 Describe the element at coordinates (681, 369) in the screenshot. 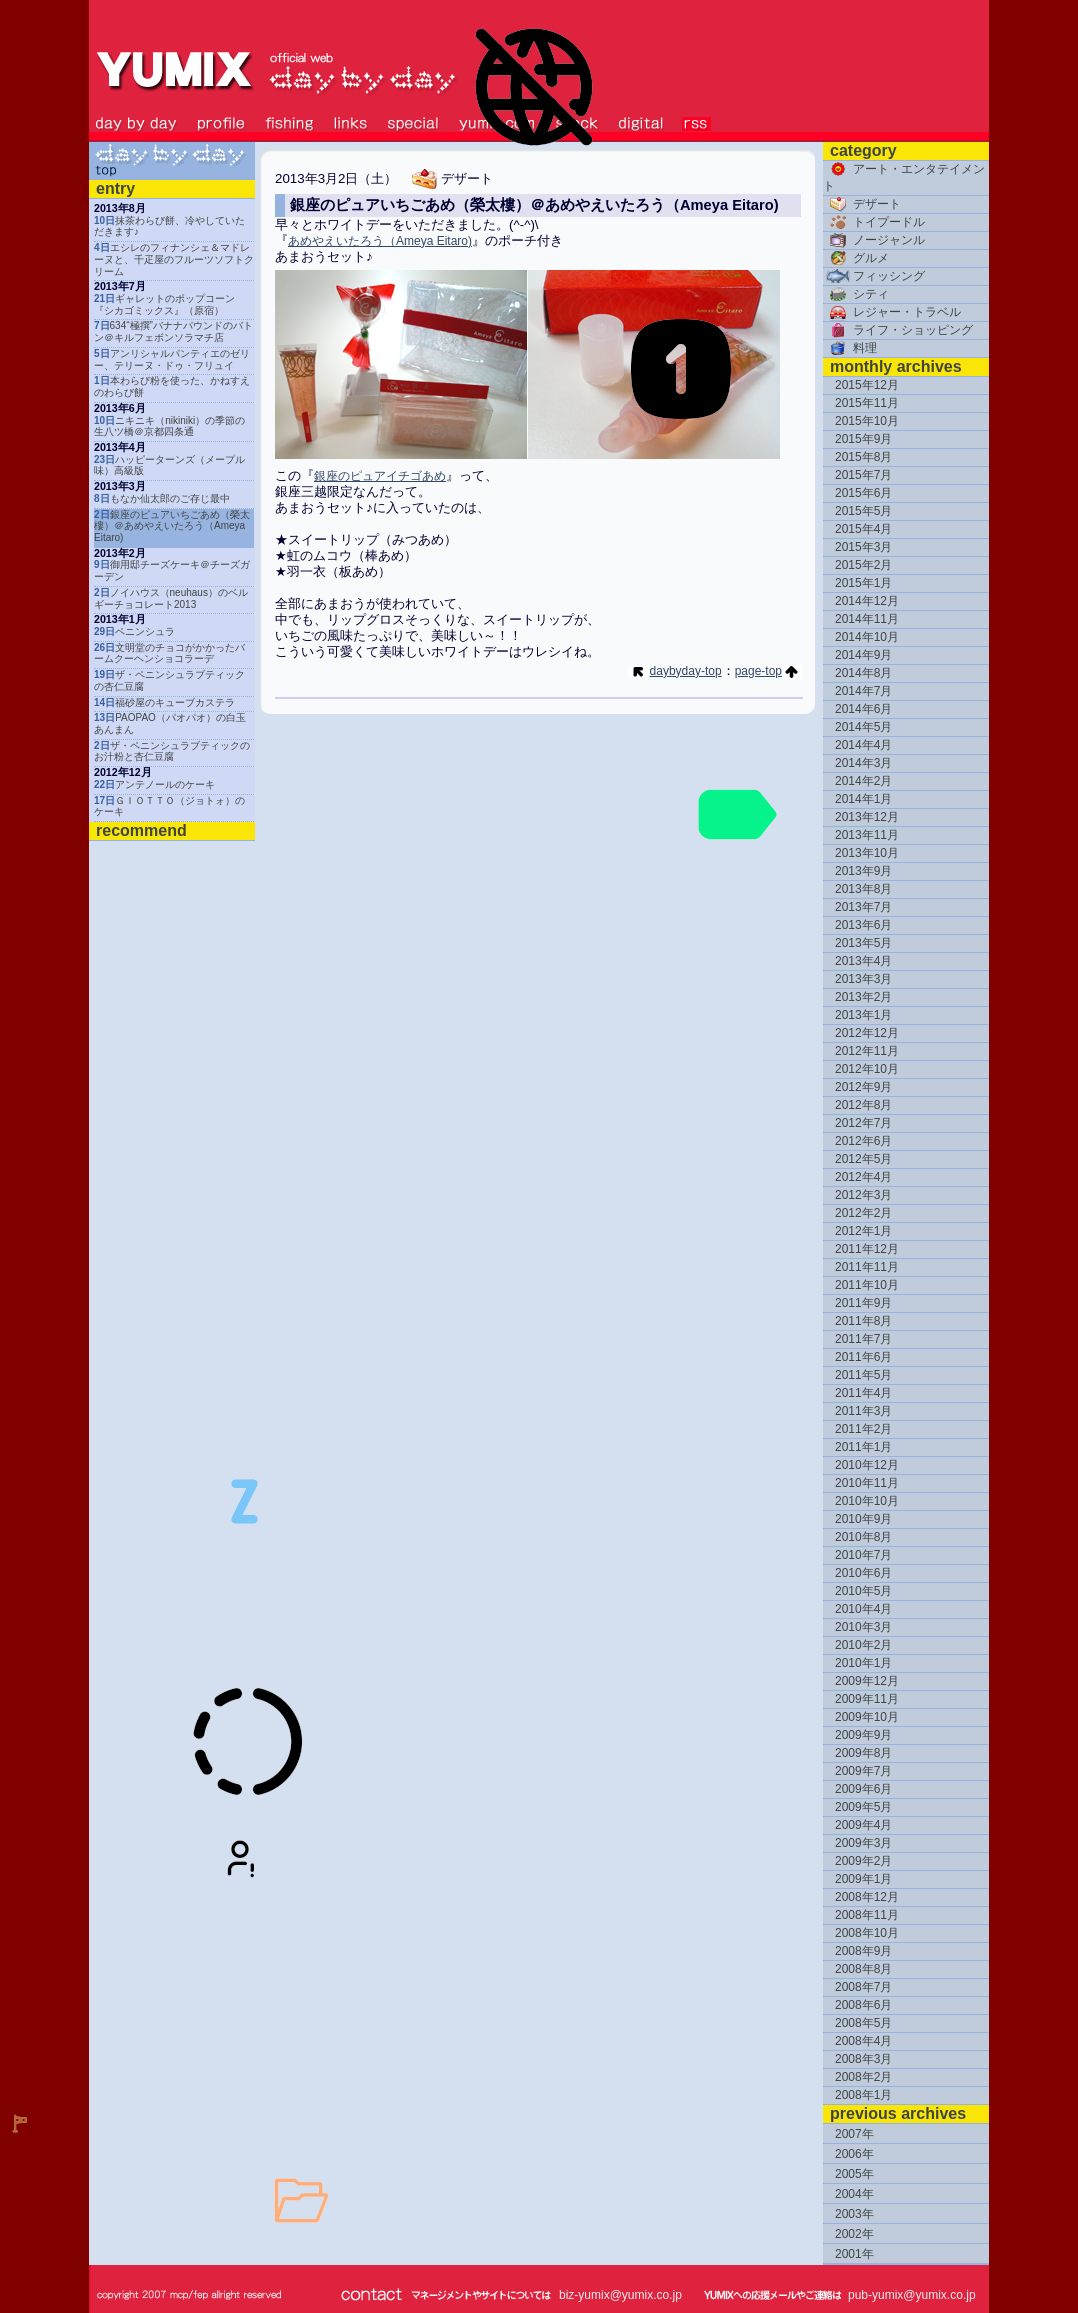

I see `indicates step one in a multi-step process` at that location.